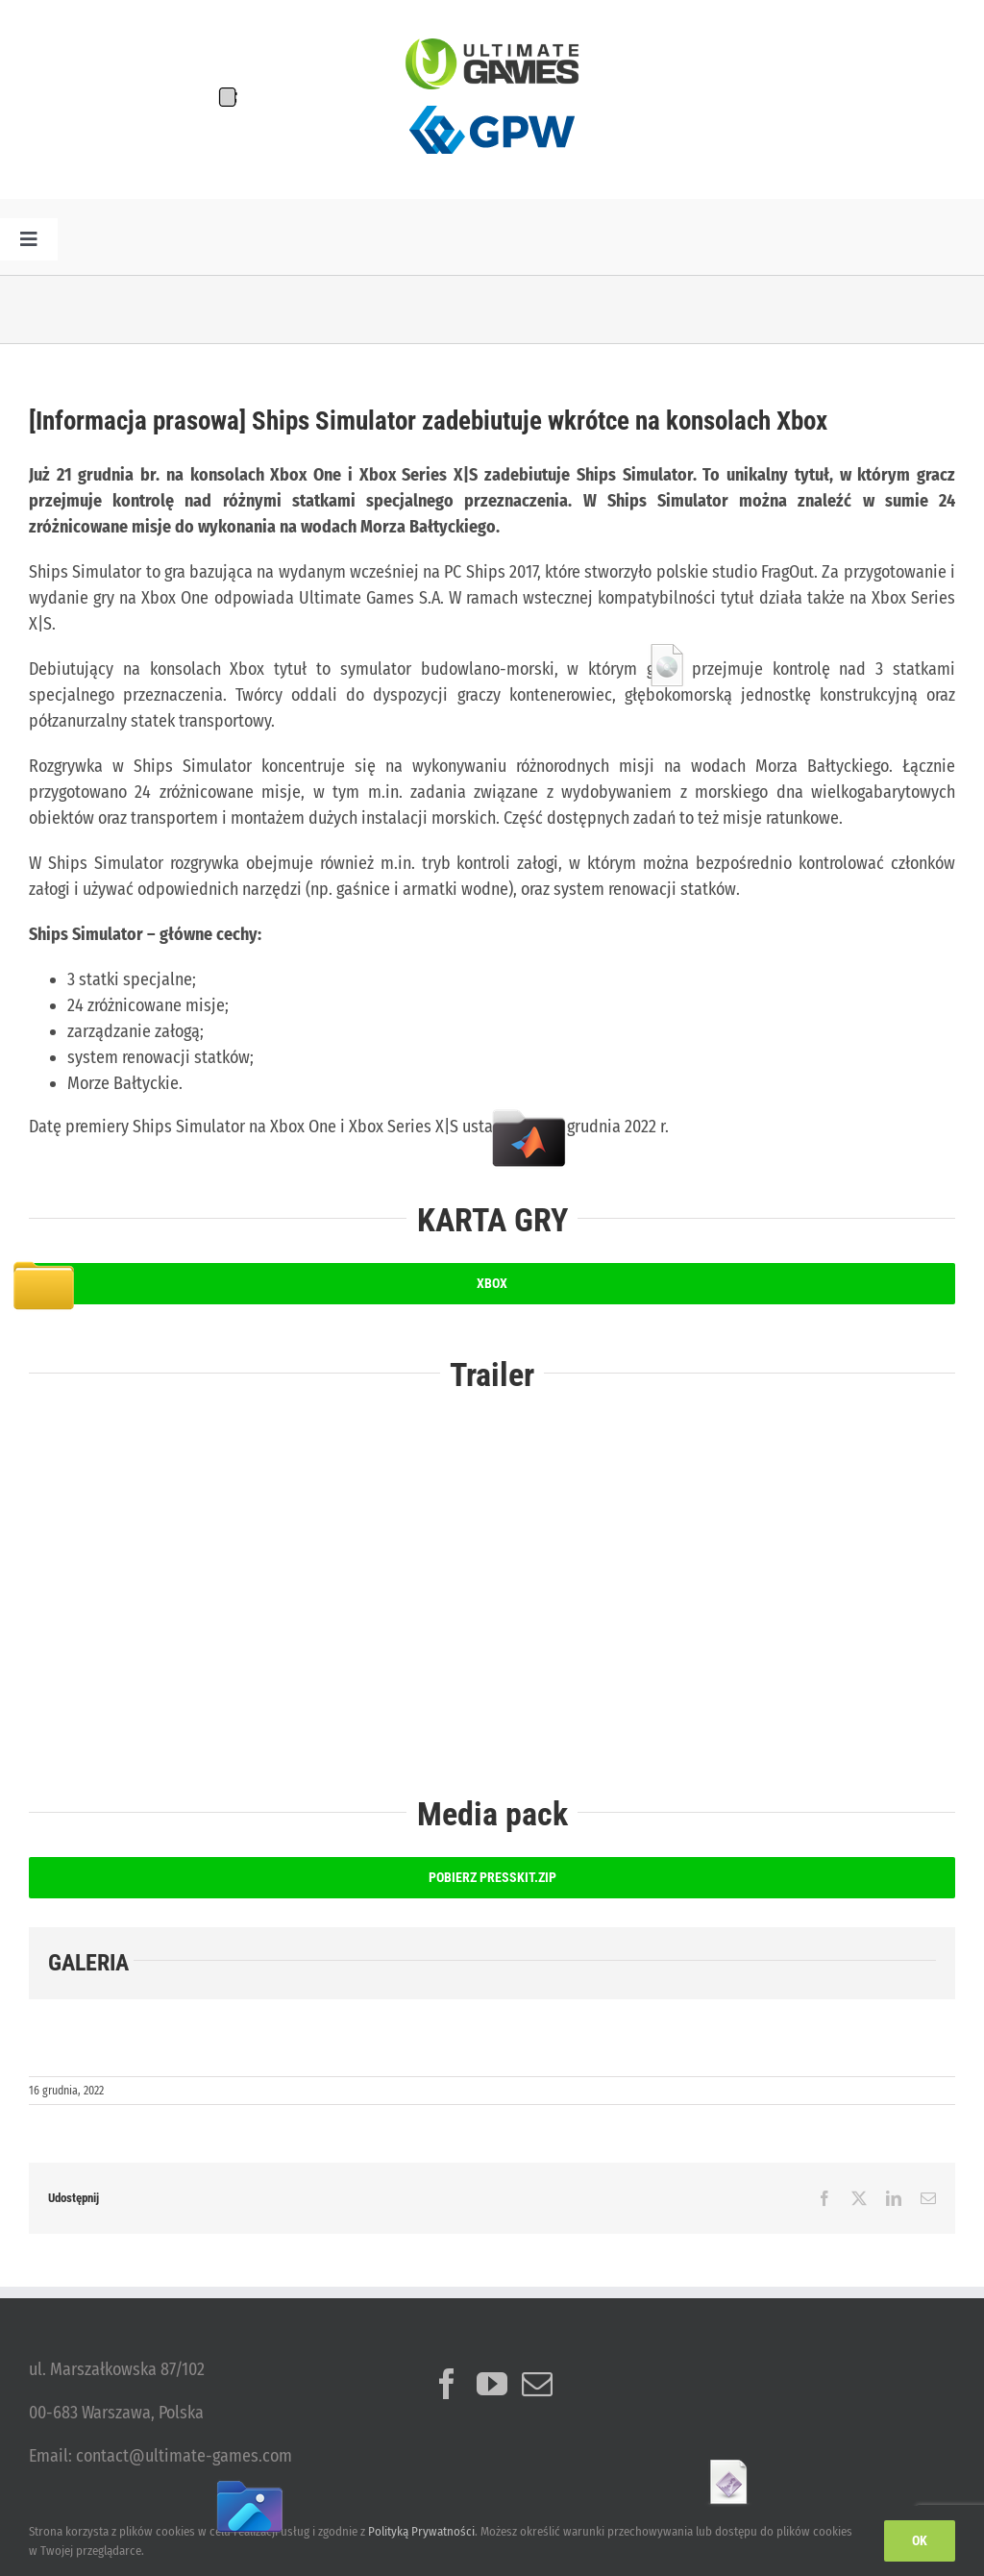 The width and height of the screenshot is (984, 2576). I want to click on open matlab project files folder, so click(529, 1140).